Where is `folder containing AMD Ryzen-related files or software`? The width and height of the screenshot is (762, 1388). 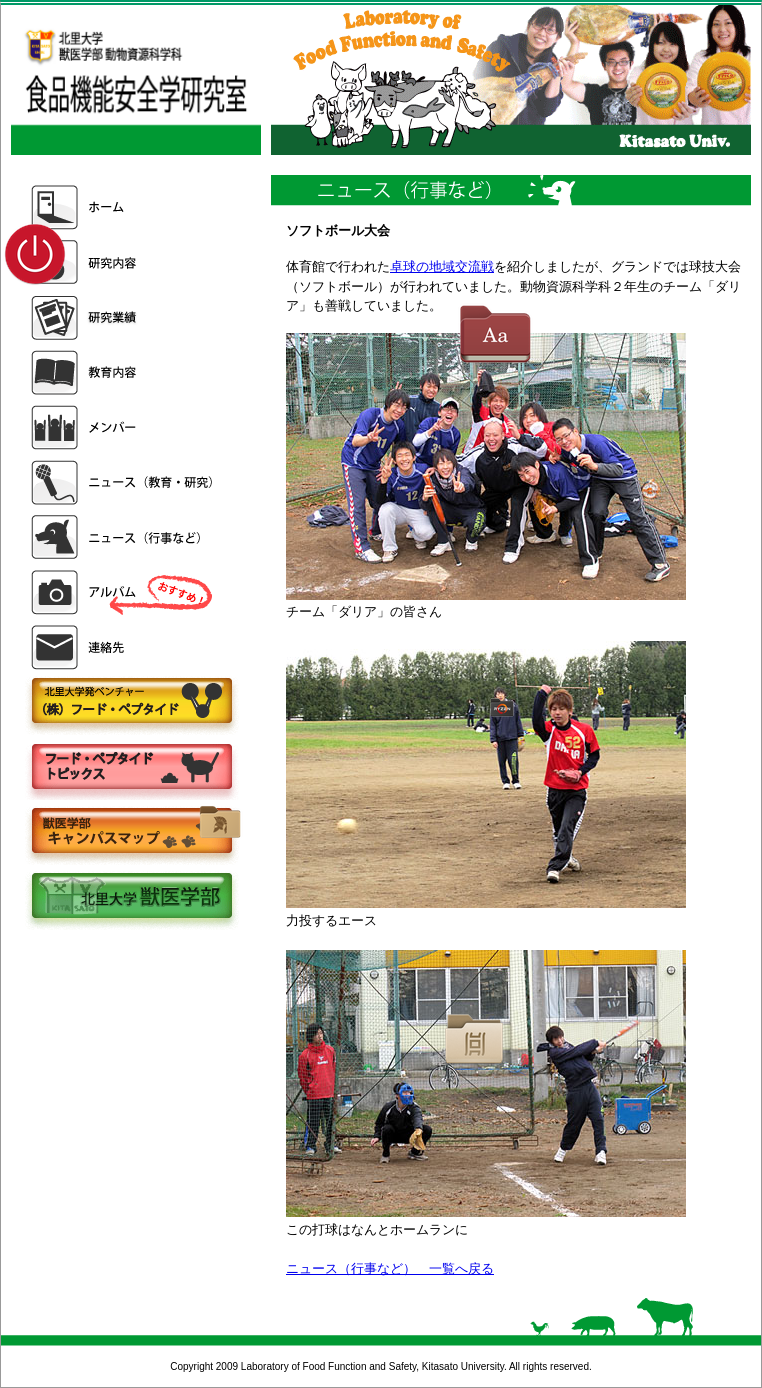 folder containing AMD Ryzen-related files or software is located at coordinates (502, 708).